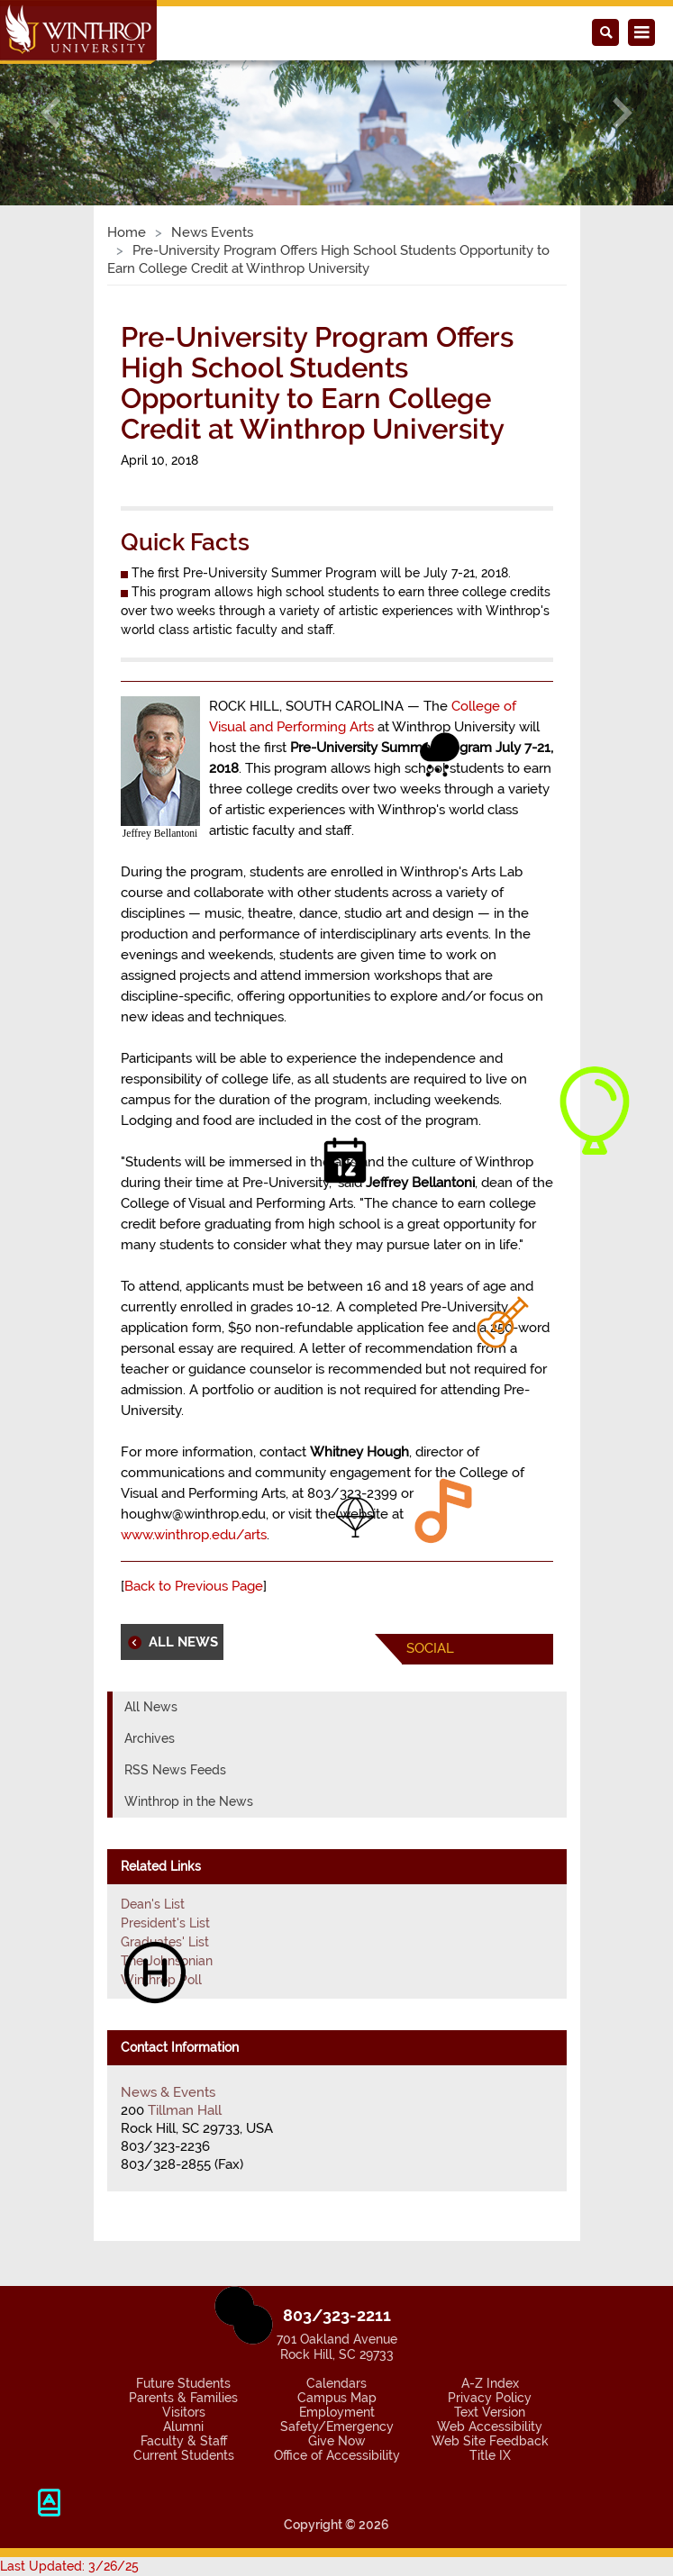 Image resolution: width=673 pixels, height=2576 pixels. I want to click on indicates a celebration or birthday event, so click(595, 1111).